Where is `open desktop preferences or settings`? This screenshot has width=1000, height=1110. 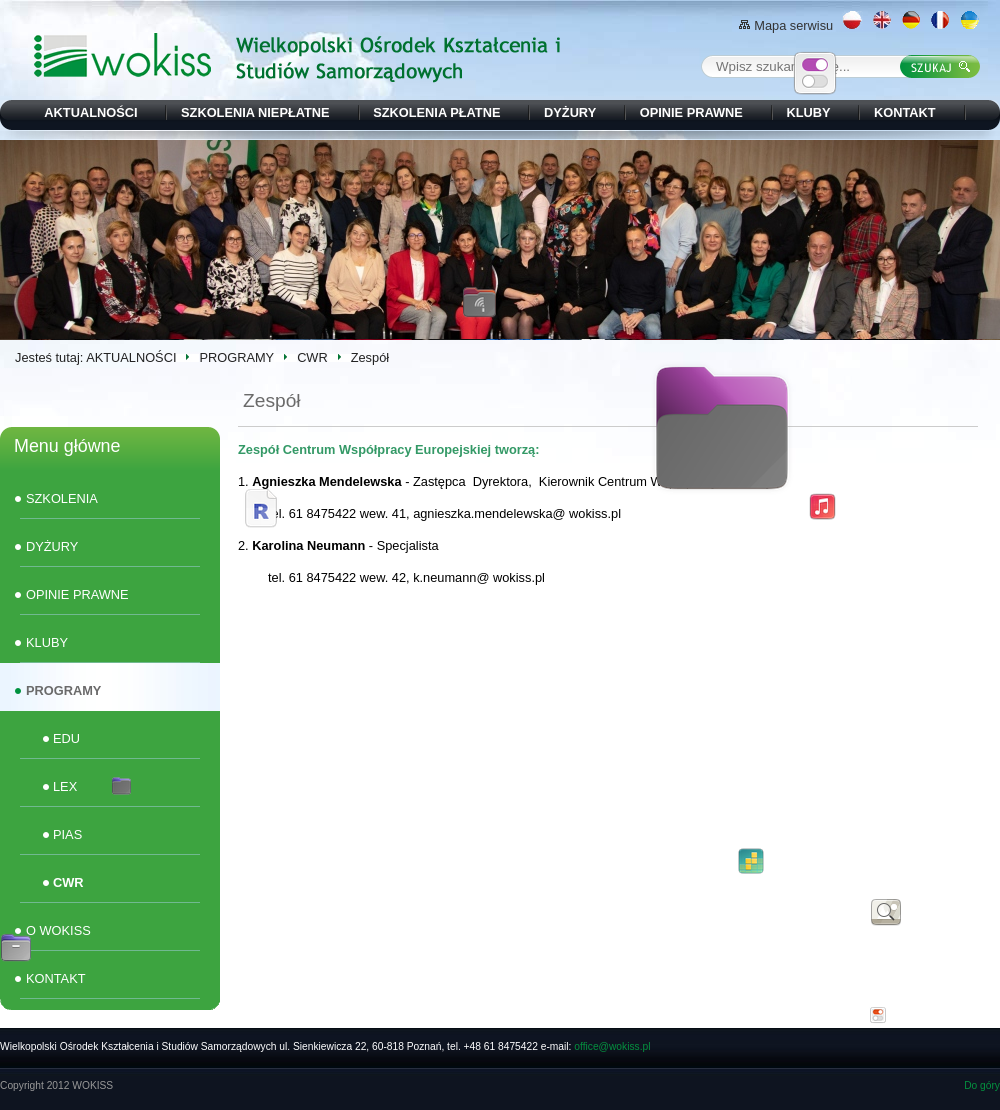 open desktop preferences or settings is located at coordinates (878, 1015).